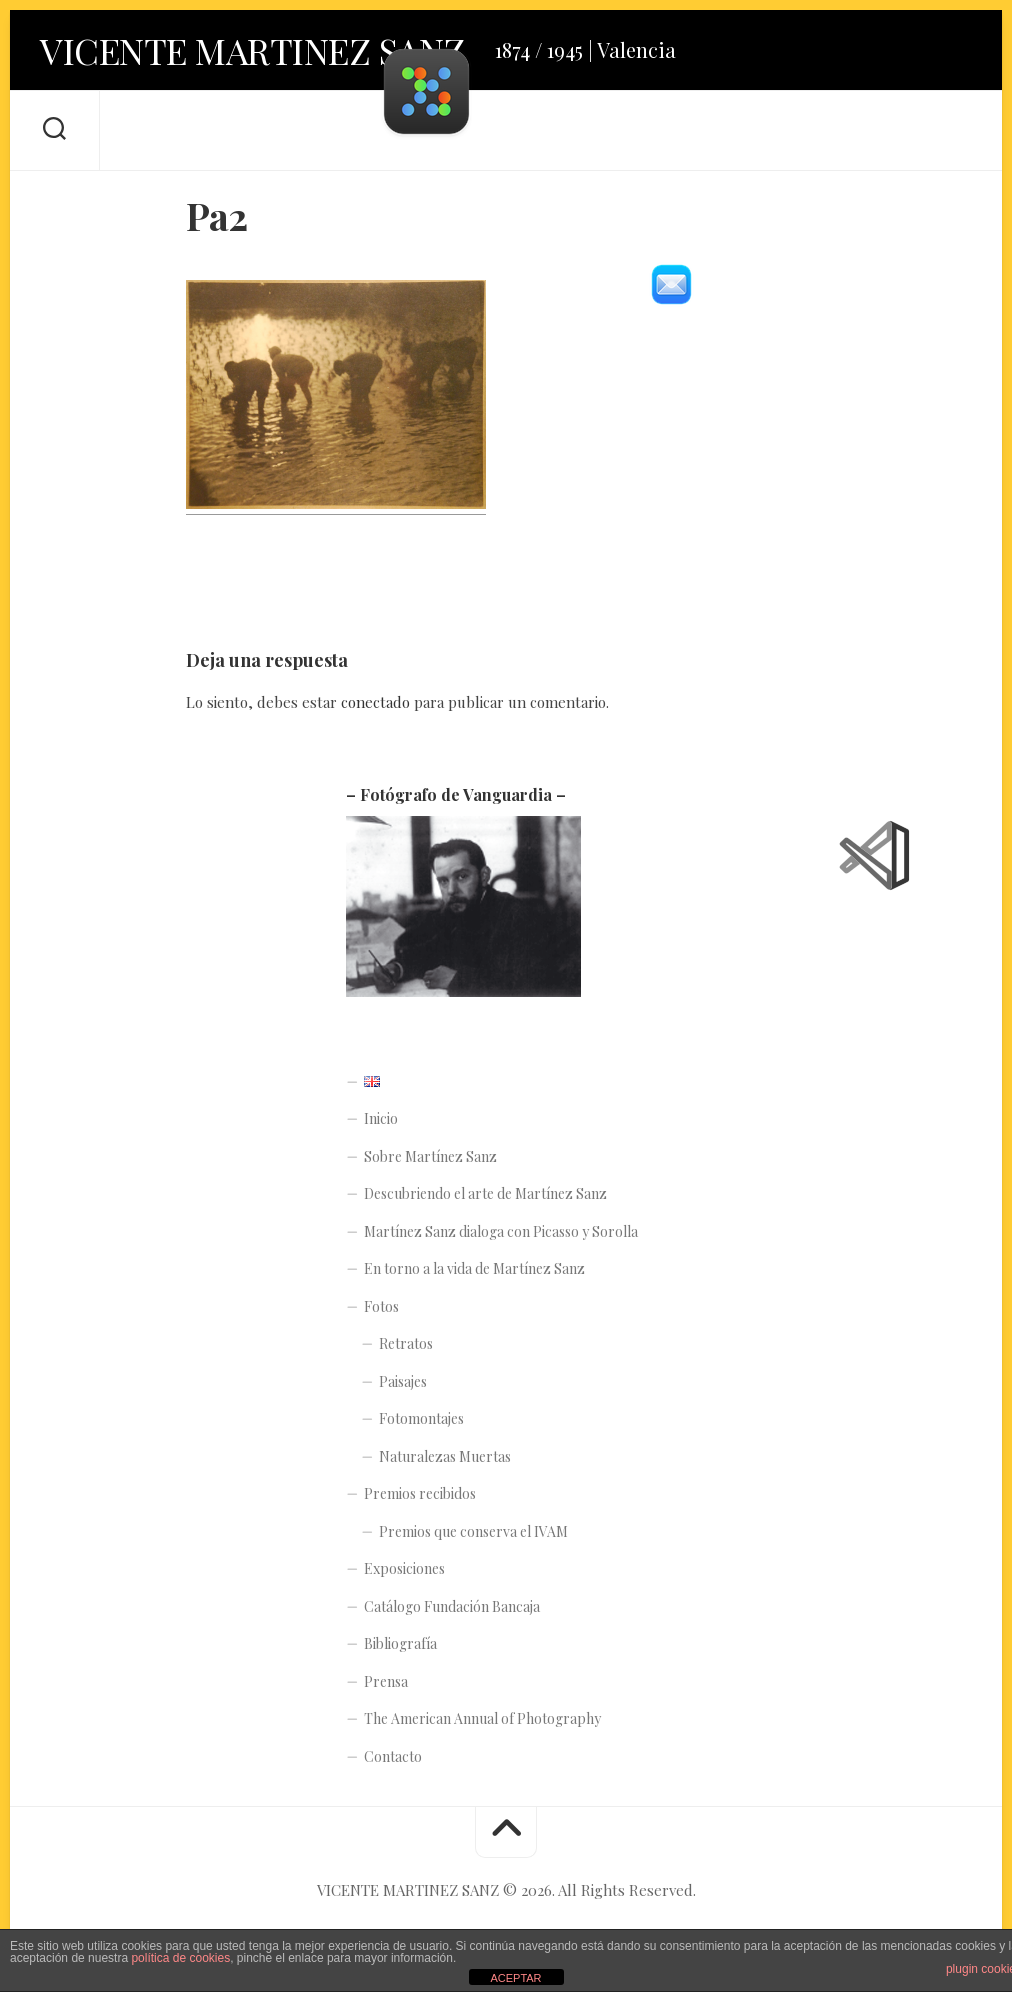  What do you see at coordinates (426, 91) in the screenshot?
I see `launch gnome five or more puzzle game` at bounding box center [426, 91].